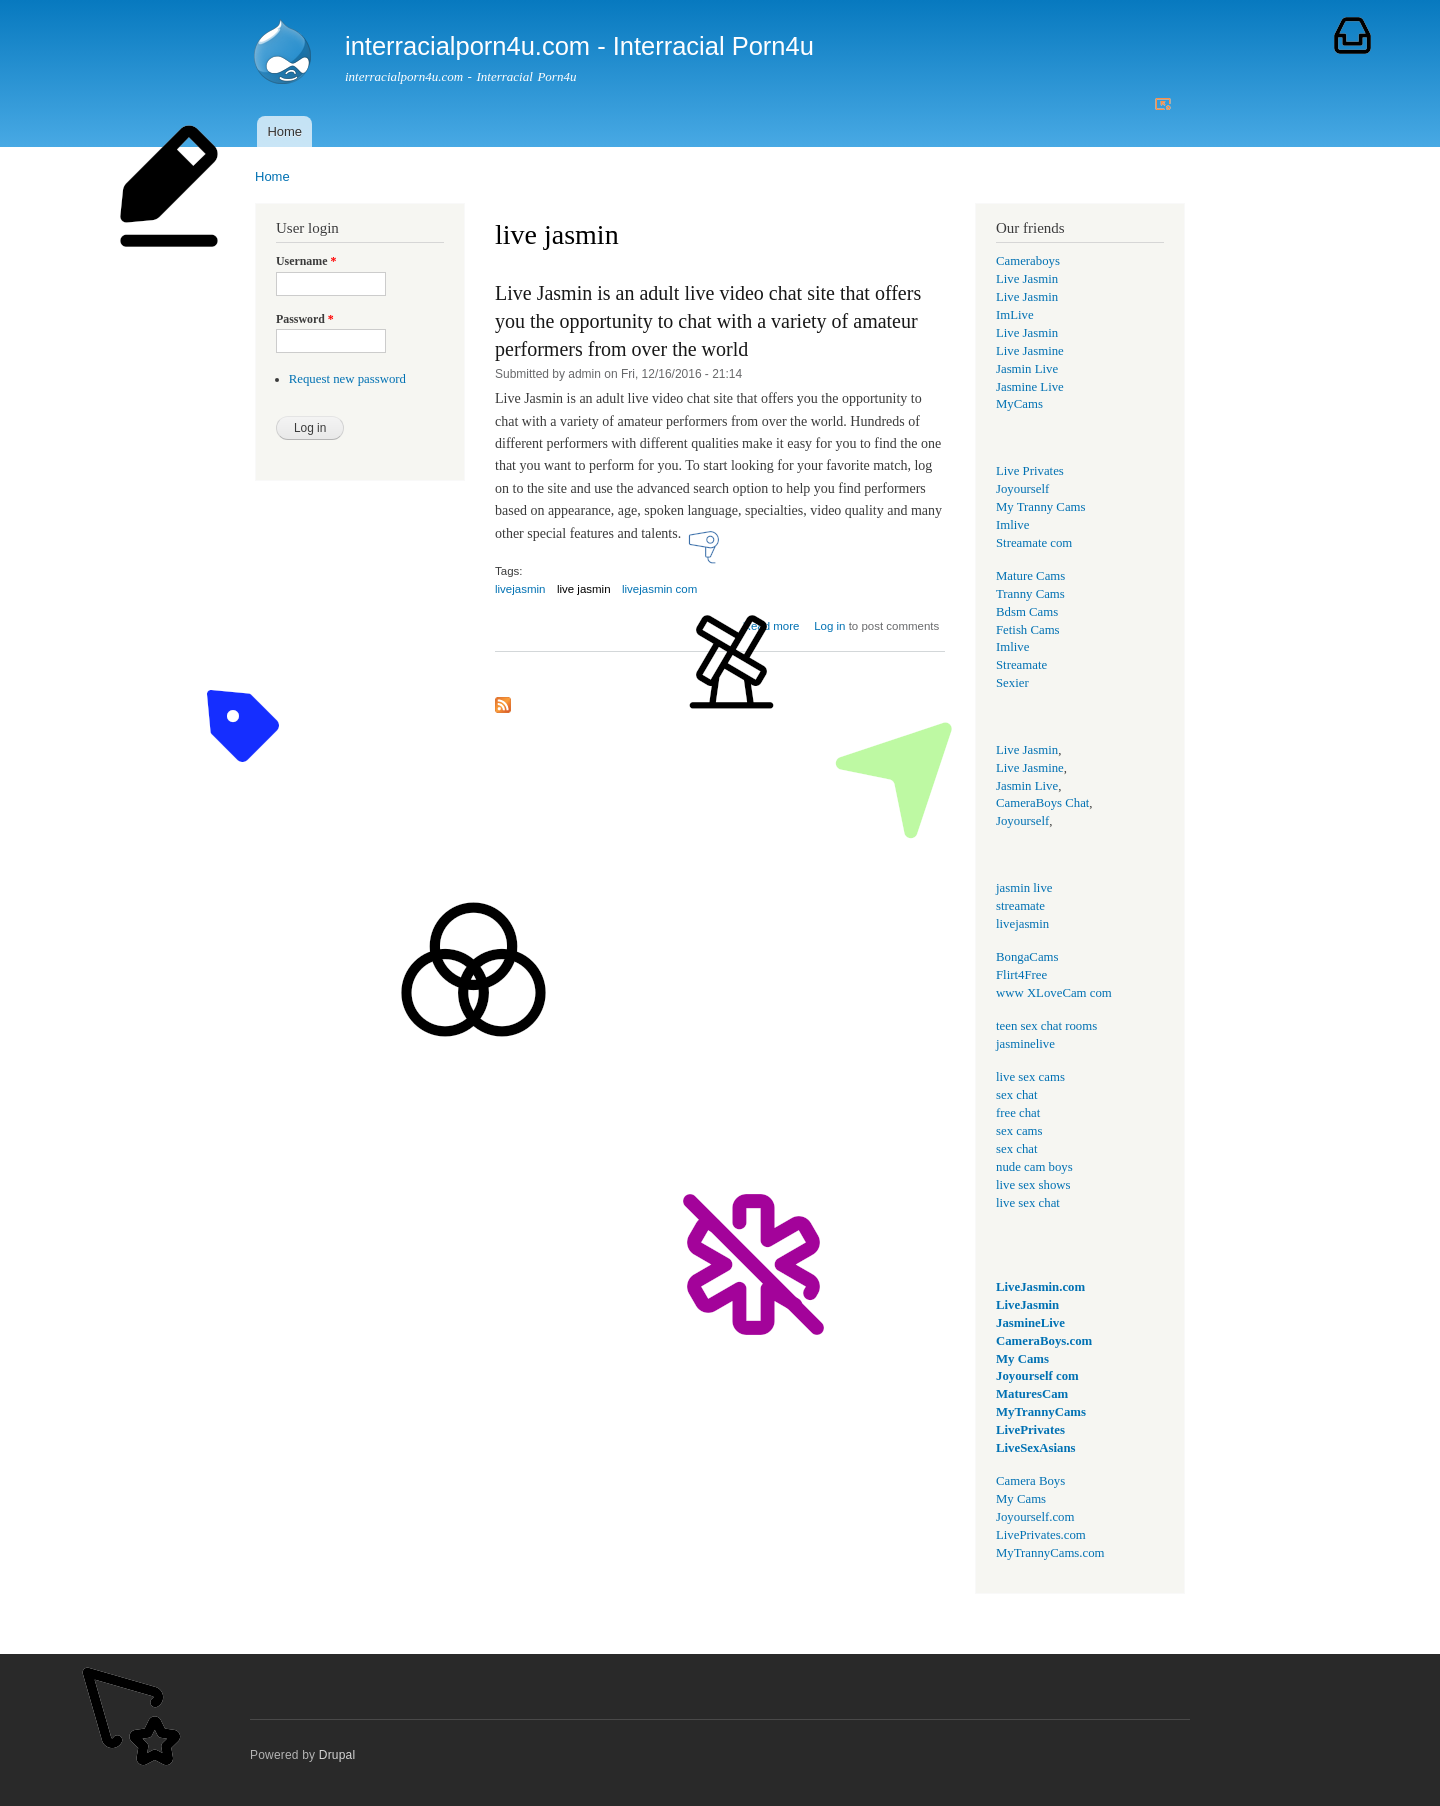  Describe the element at coordinates (126, 1711) in the screenshot. I see `add cursor action to favorites` at that location.